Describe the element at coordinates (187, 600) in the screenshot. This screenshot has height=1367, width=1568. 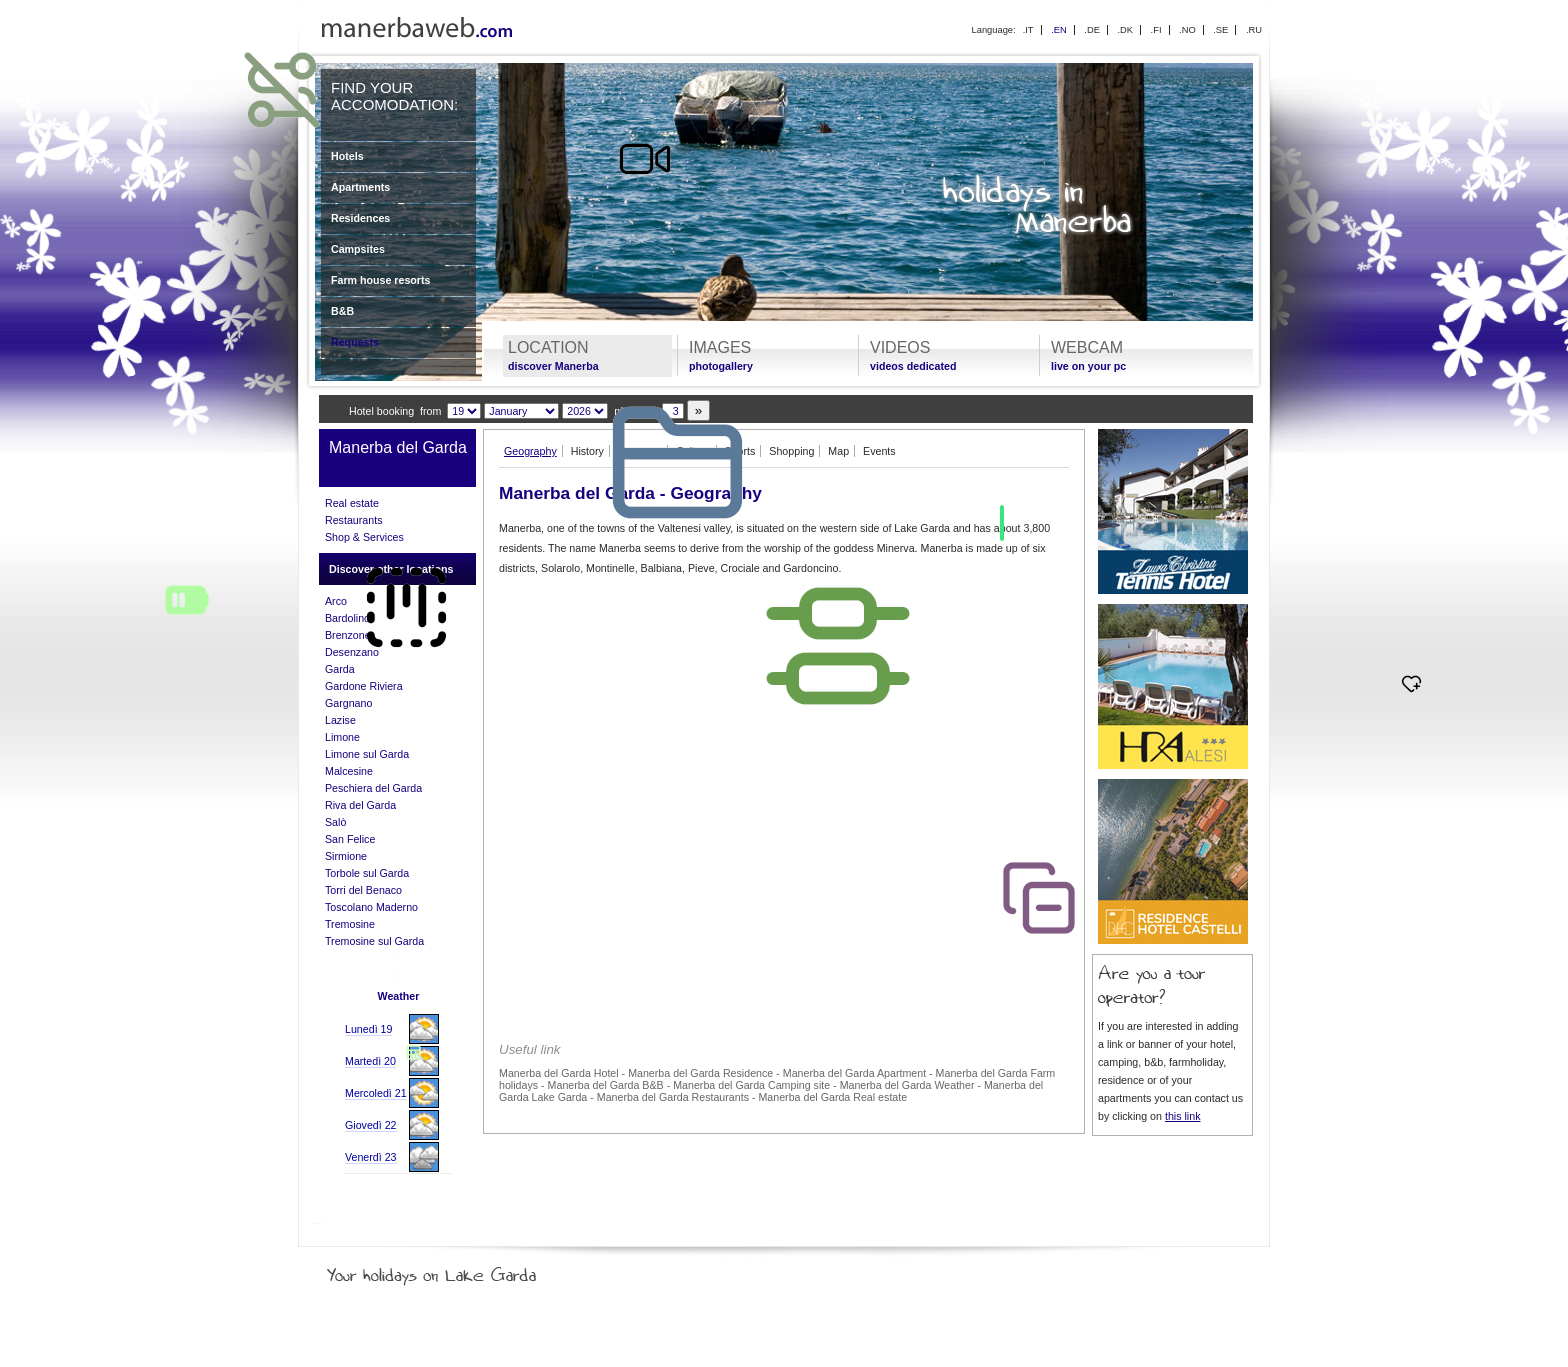
I see `indicates battery level at approximately 50% charge` at that location.